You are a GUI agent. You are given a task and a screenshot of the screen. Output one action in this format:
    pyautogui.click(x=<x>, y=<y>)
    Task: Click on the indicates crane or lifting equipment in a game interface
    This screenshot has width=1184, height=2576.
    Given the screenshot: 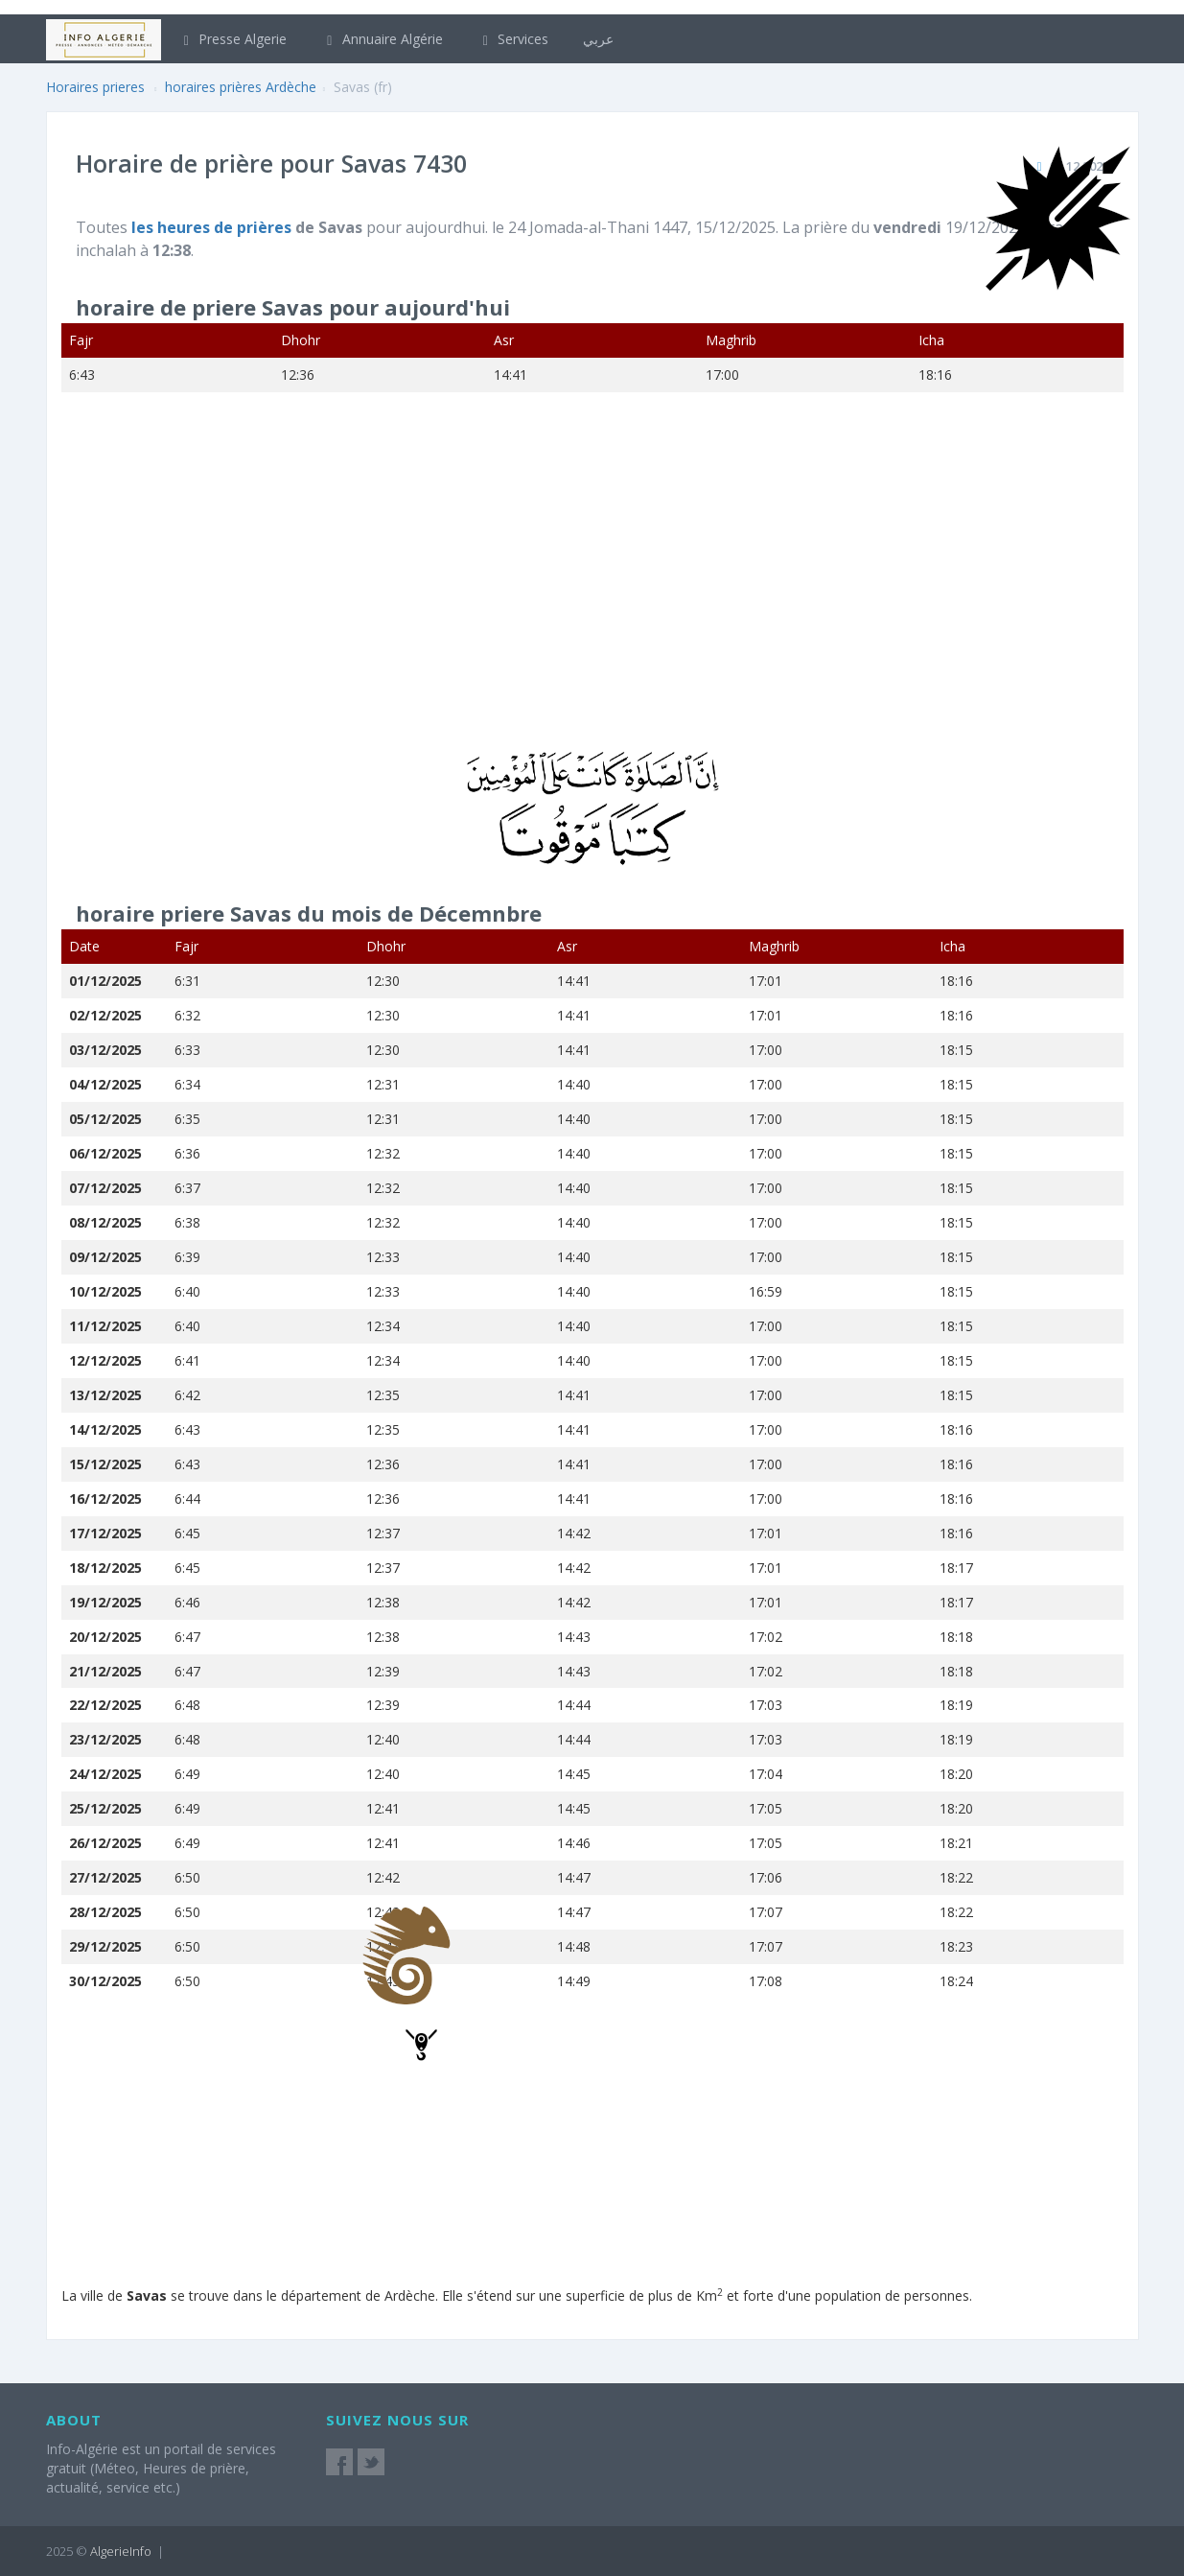 What is the action you would take?
    pyautogui.click(x=421, y=2045)
    